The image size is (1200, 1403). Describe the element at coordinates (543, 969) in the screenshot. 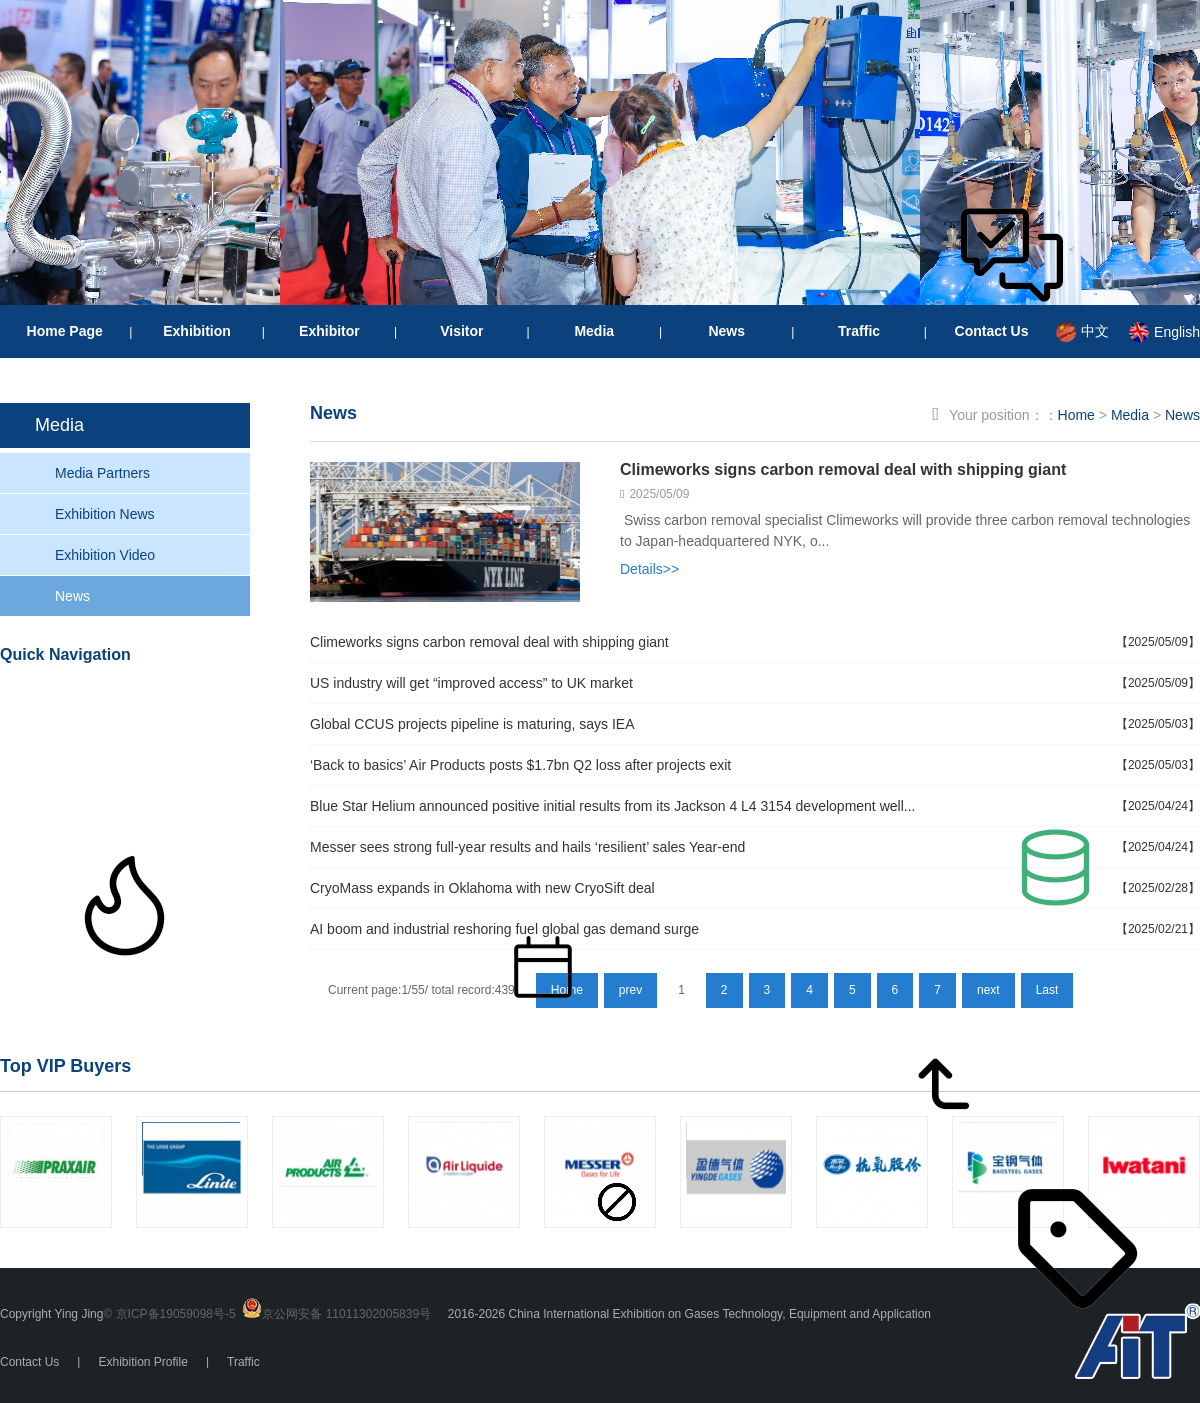

I see `view calendar or scheduled events` at that location.